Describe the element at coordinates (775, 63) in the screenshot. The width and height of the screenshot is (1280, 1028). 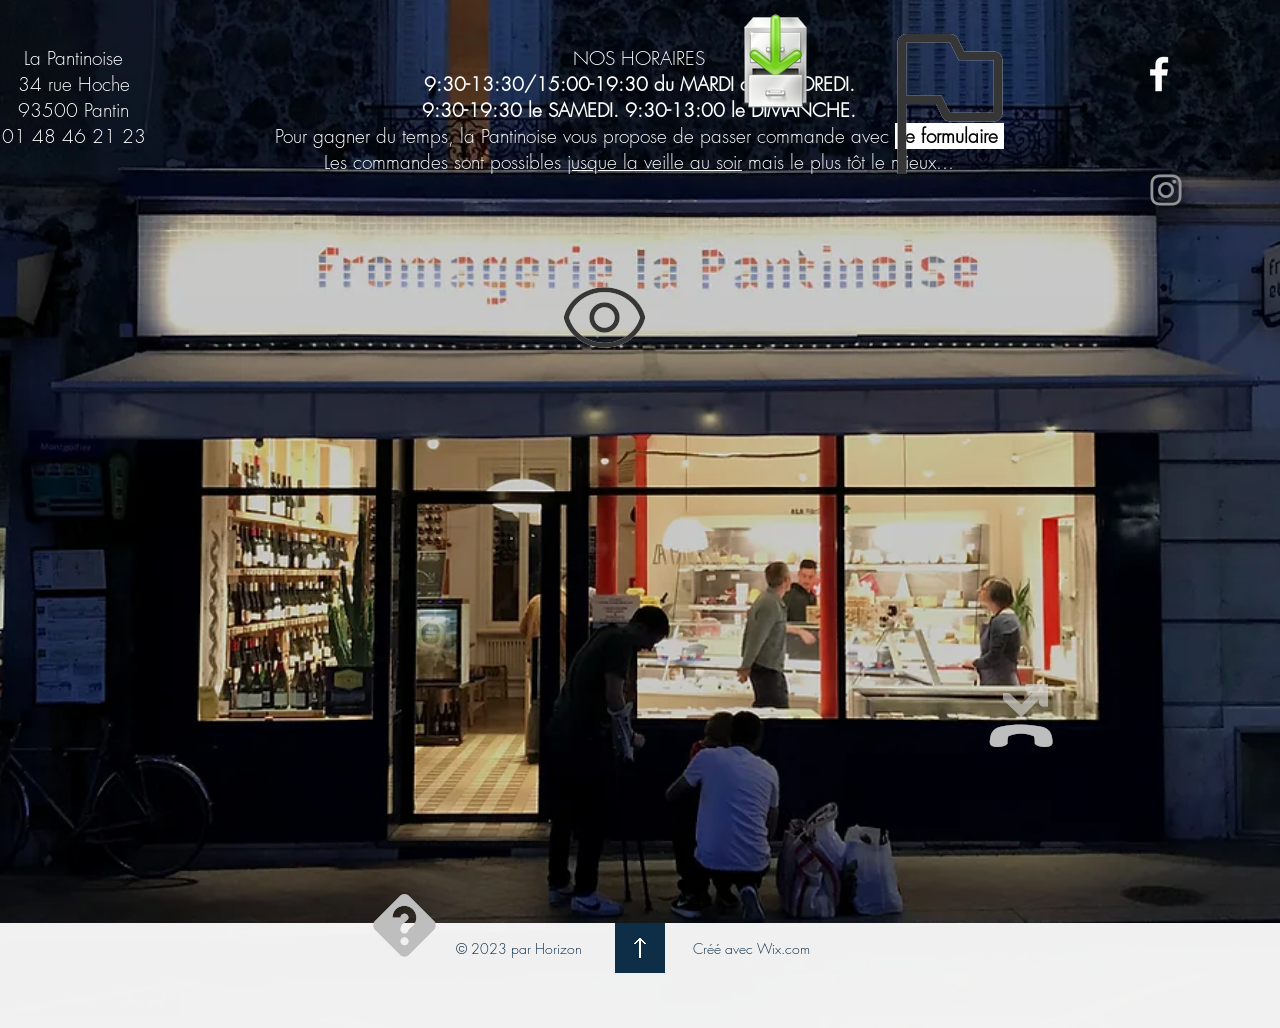
I see `save the current document` at that location.